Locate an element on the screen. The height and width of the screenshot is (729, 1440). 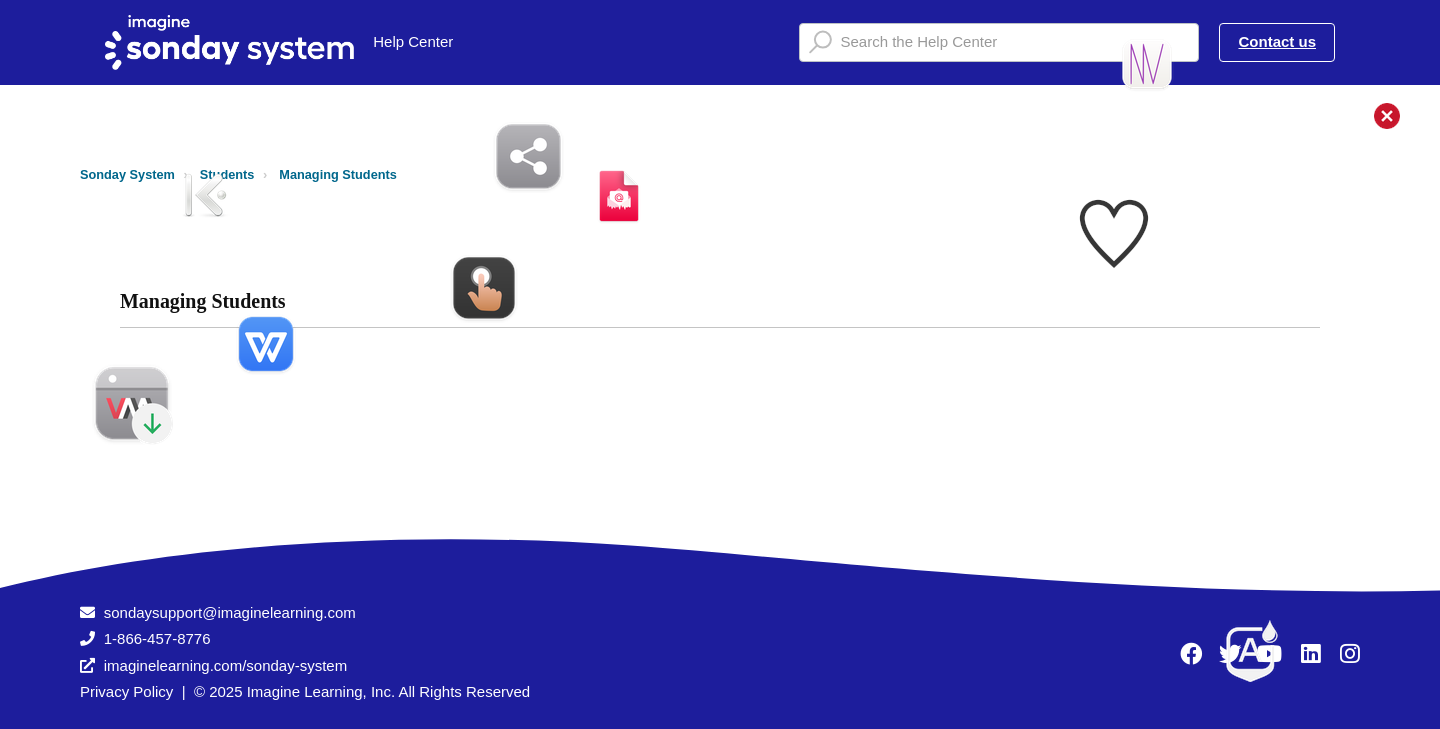
add to favorites is located at coordinates (1114, 234).